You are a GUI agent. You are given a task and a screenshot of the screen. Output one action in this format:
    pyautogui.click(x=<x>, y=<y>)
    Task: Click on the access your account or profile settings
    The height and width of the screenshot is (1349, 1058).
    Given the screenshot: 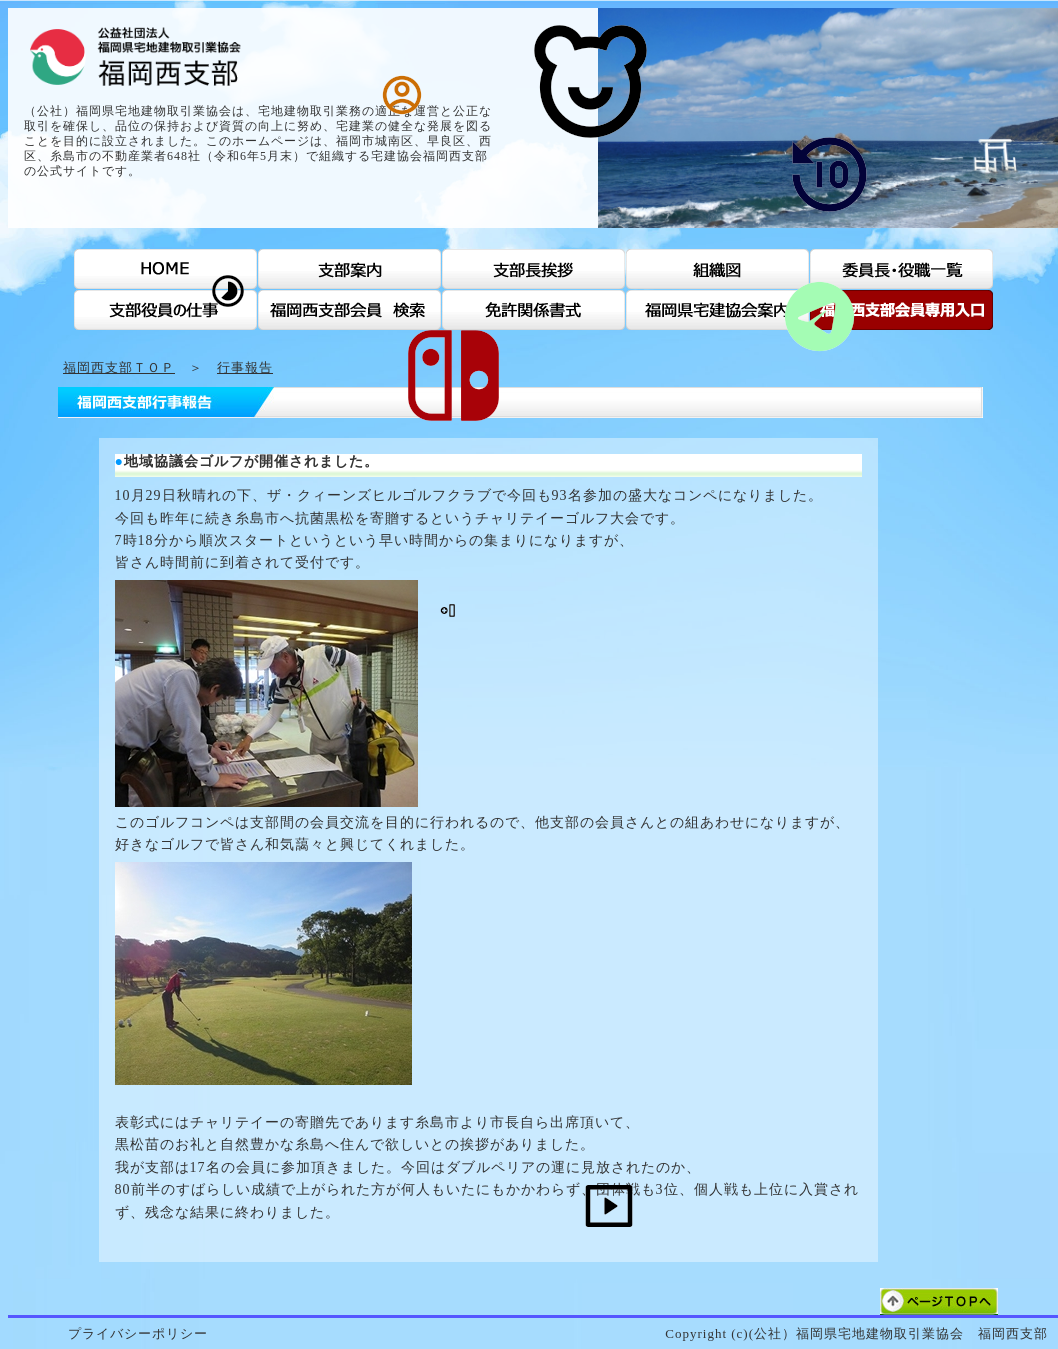 What is the action you would take?
    pyautogui.click(x=402, y=95)
    